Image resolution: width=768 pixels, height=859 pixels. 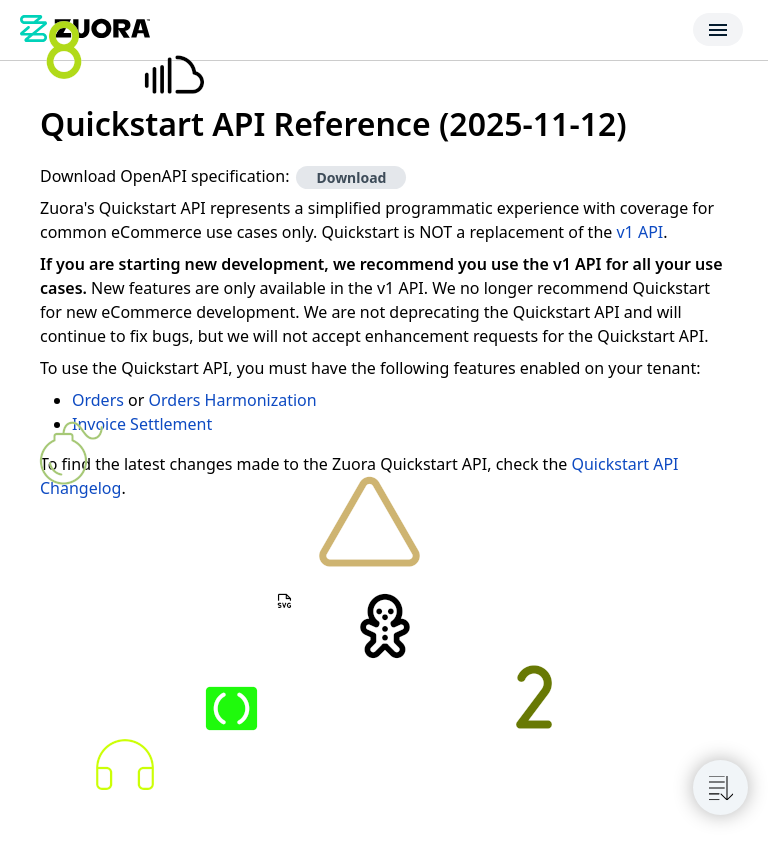 What do you see at coordinates (68, 452) in the screenshot?
I see `indicates a destructive or irreversible action` at bounding box center [68, 452].